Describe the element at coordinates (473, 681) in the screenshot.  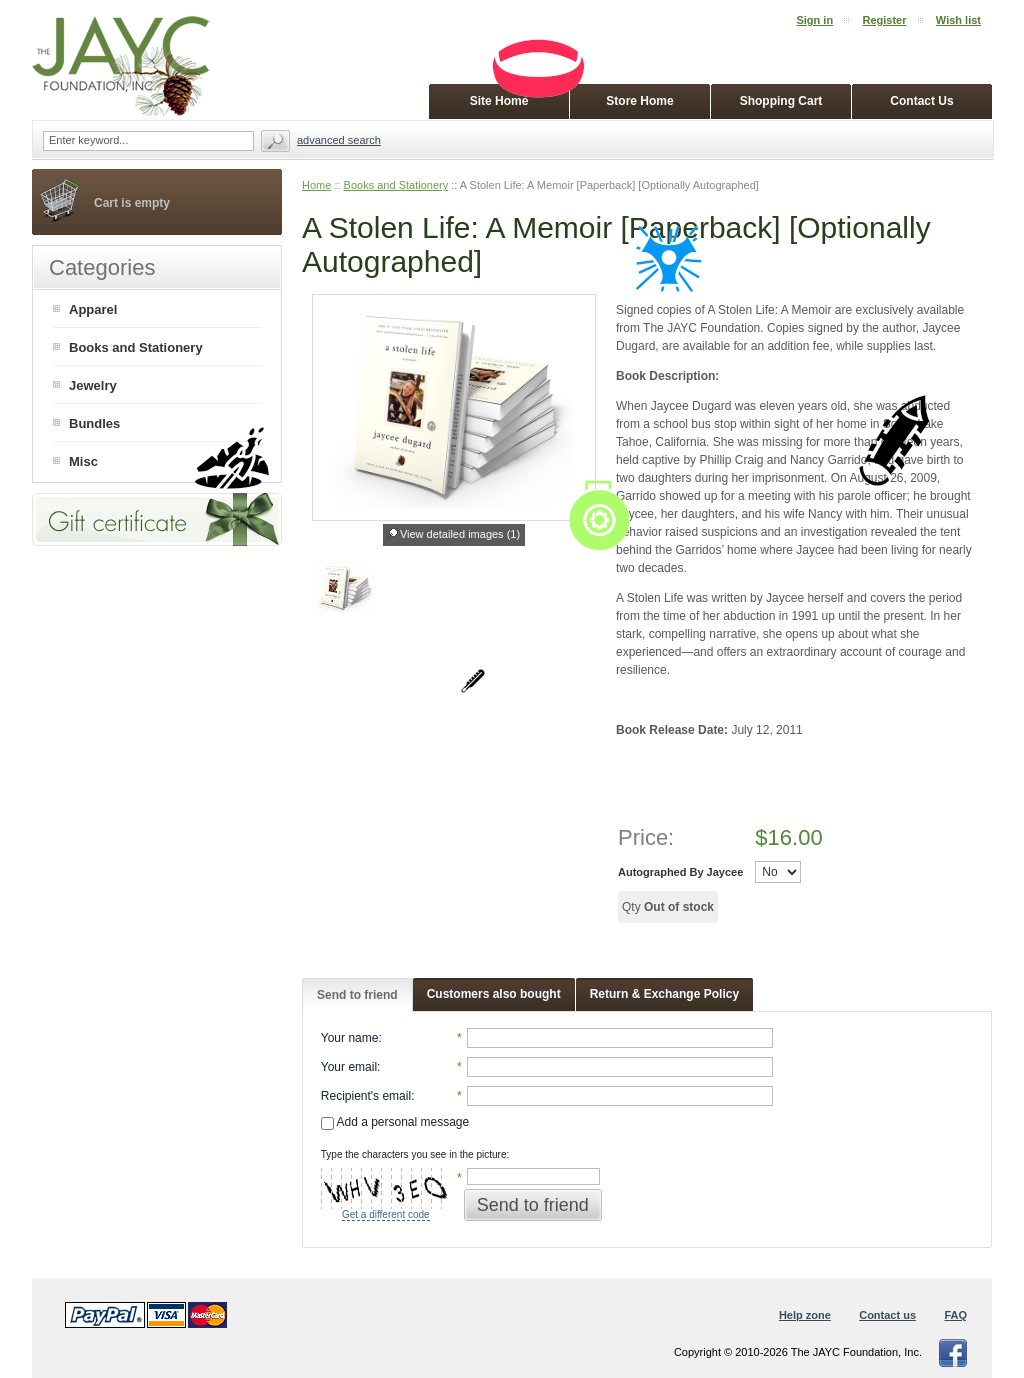
I see `check body temperature or health status` at that location.